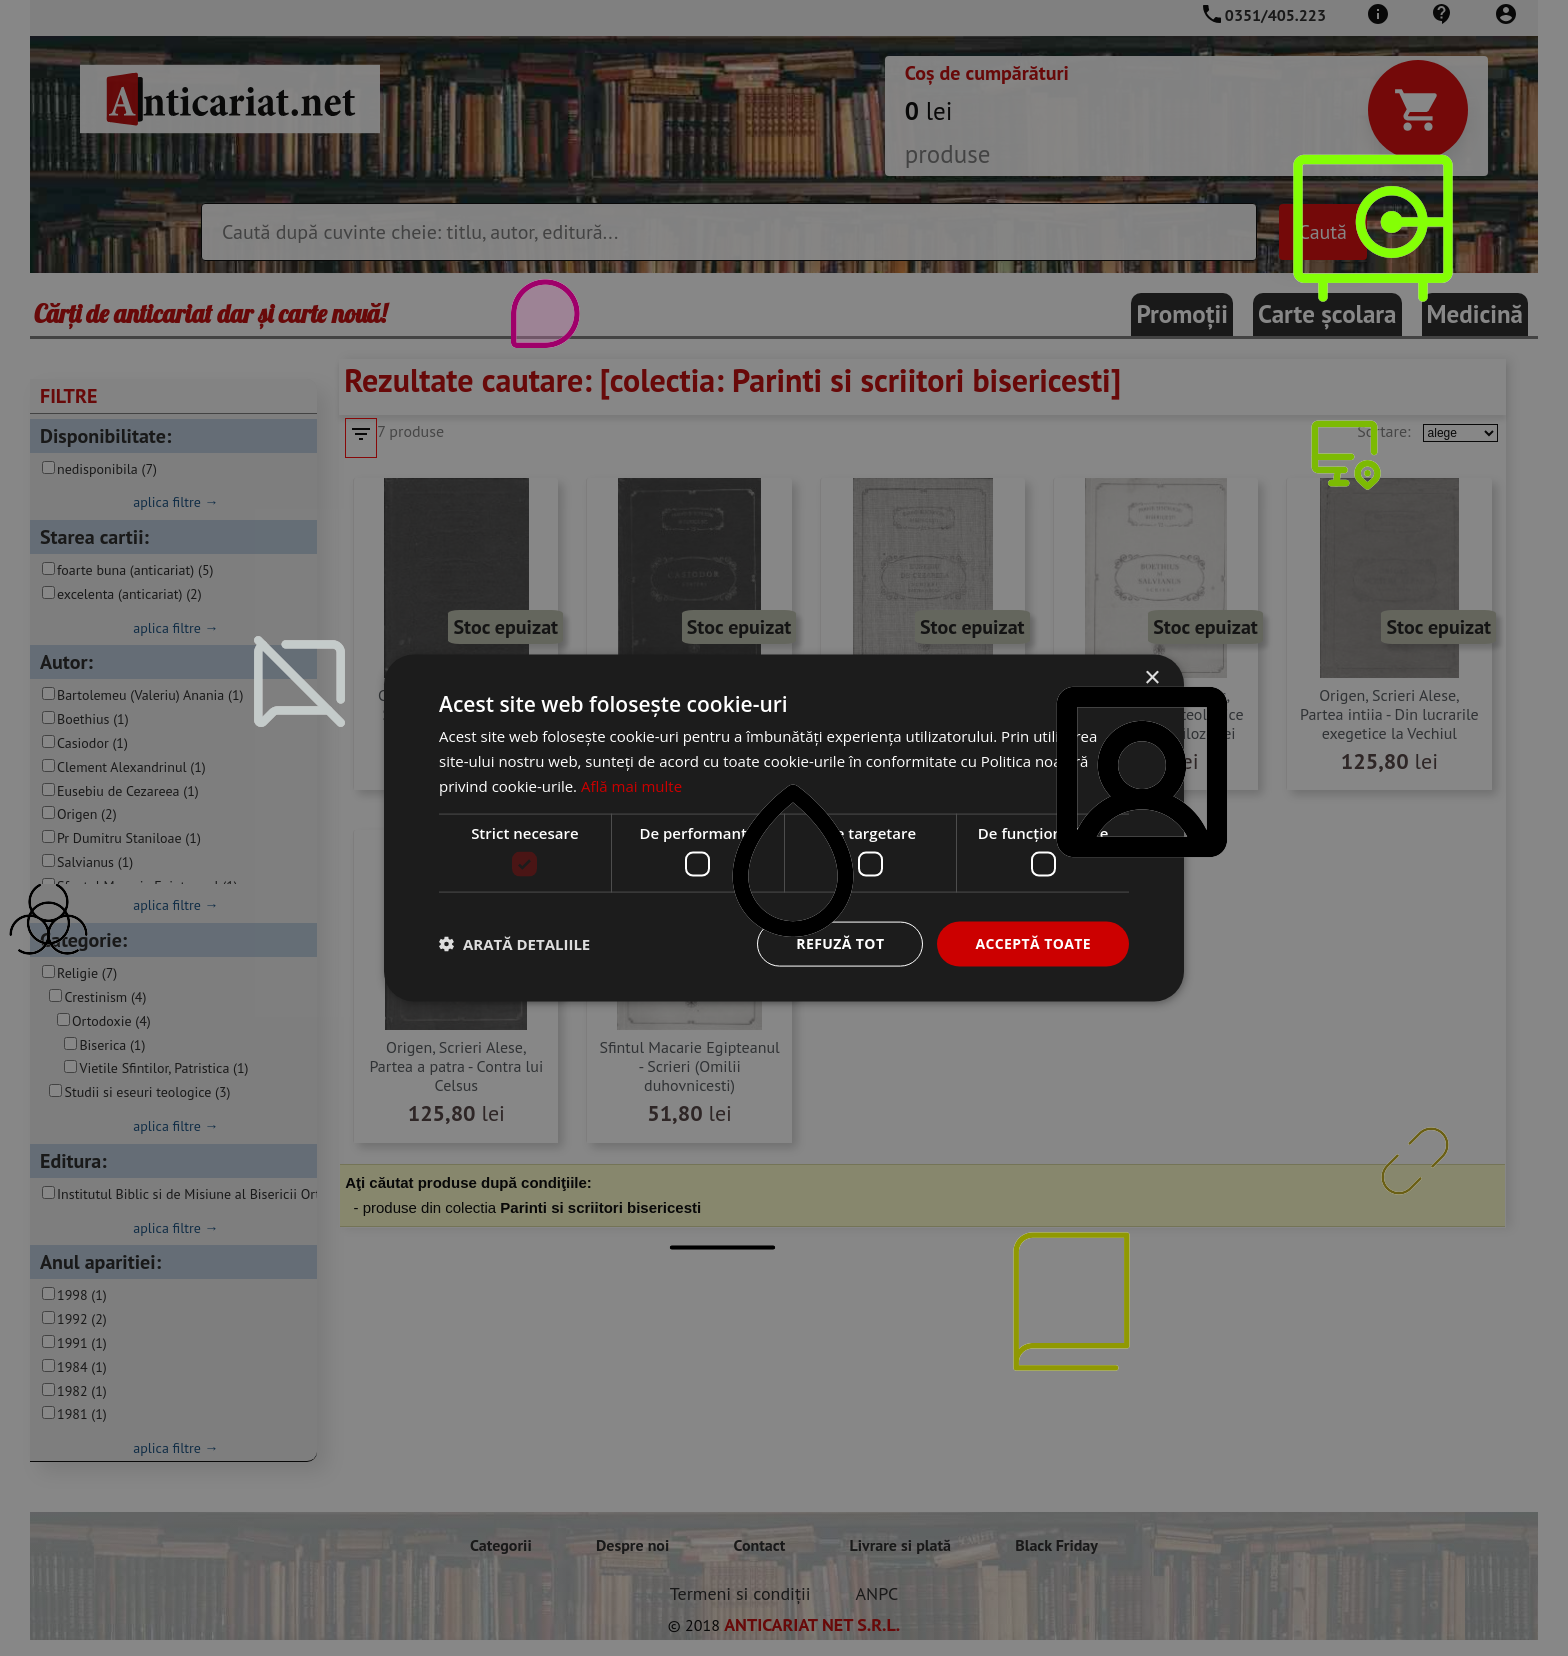 This screenshot has width=1568, height=1656. Describe the element at coordinates (793, 866) in the screenshot. I see `indicates water or liquid-related settings` at that location.